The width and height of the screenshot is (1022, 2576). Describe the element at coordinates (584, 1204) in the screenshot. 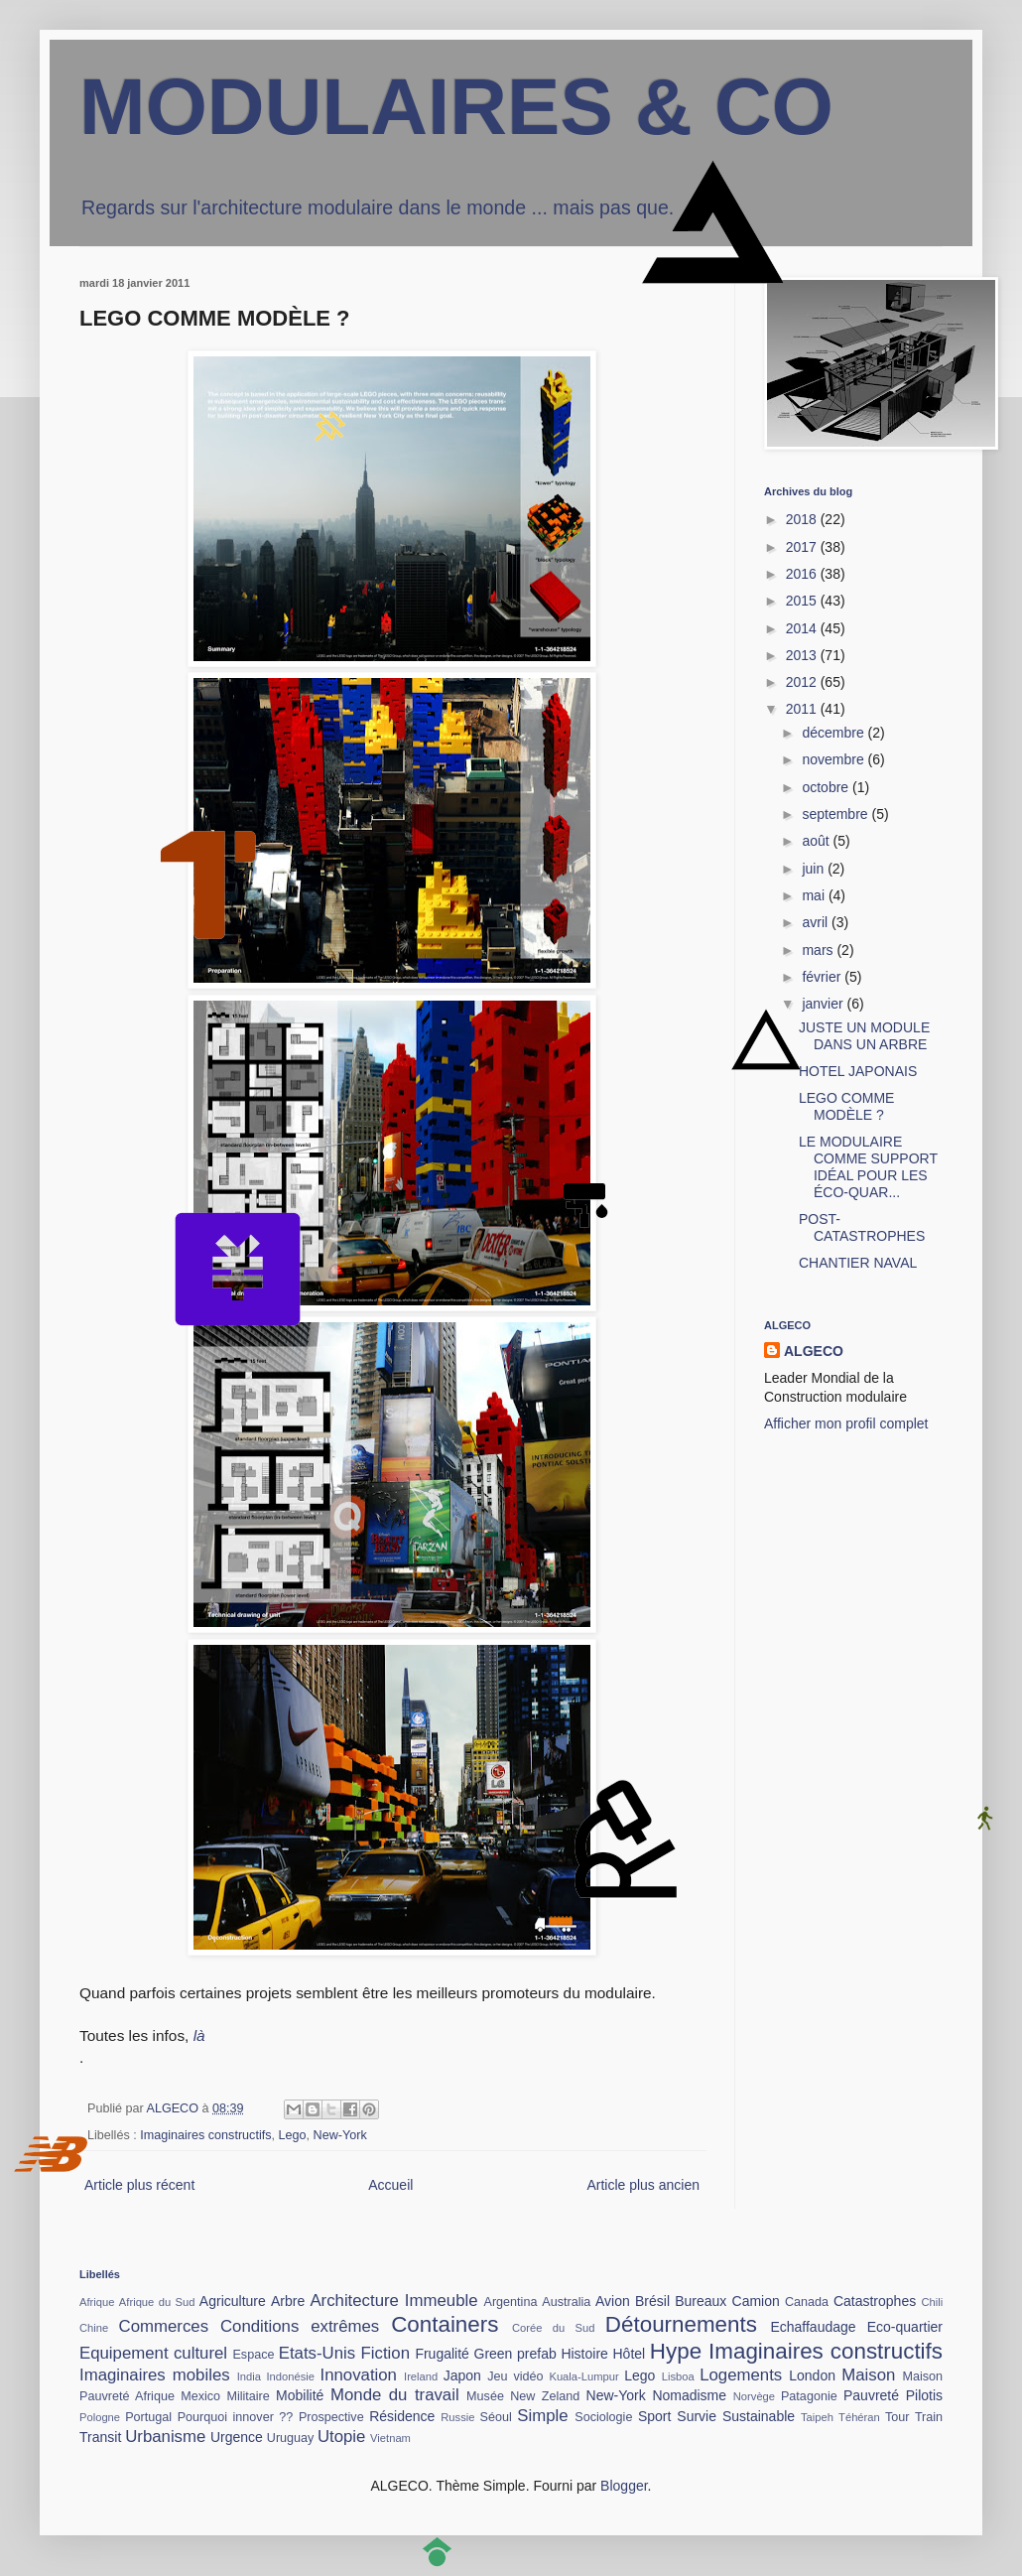

I see `access painting or drawing tools` at that location.